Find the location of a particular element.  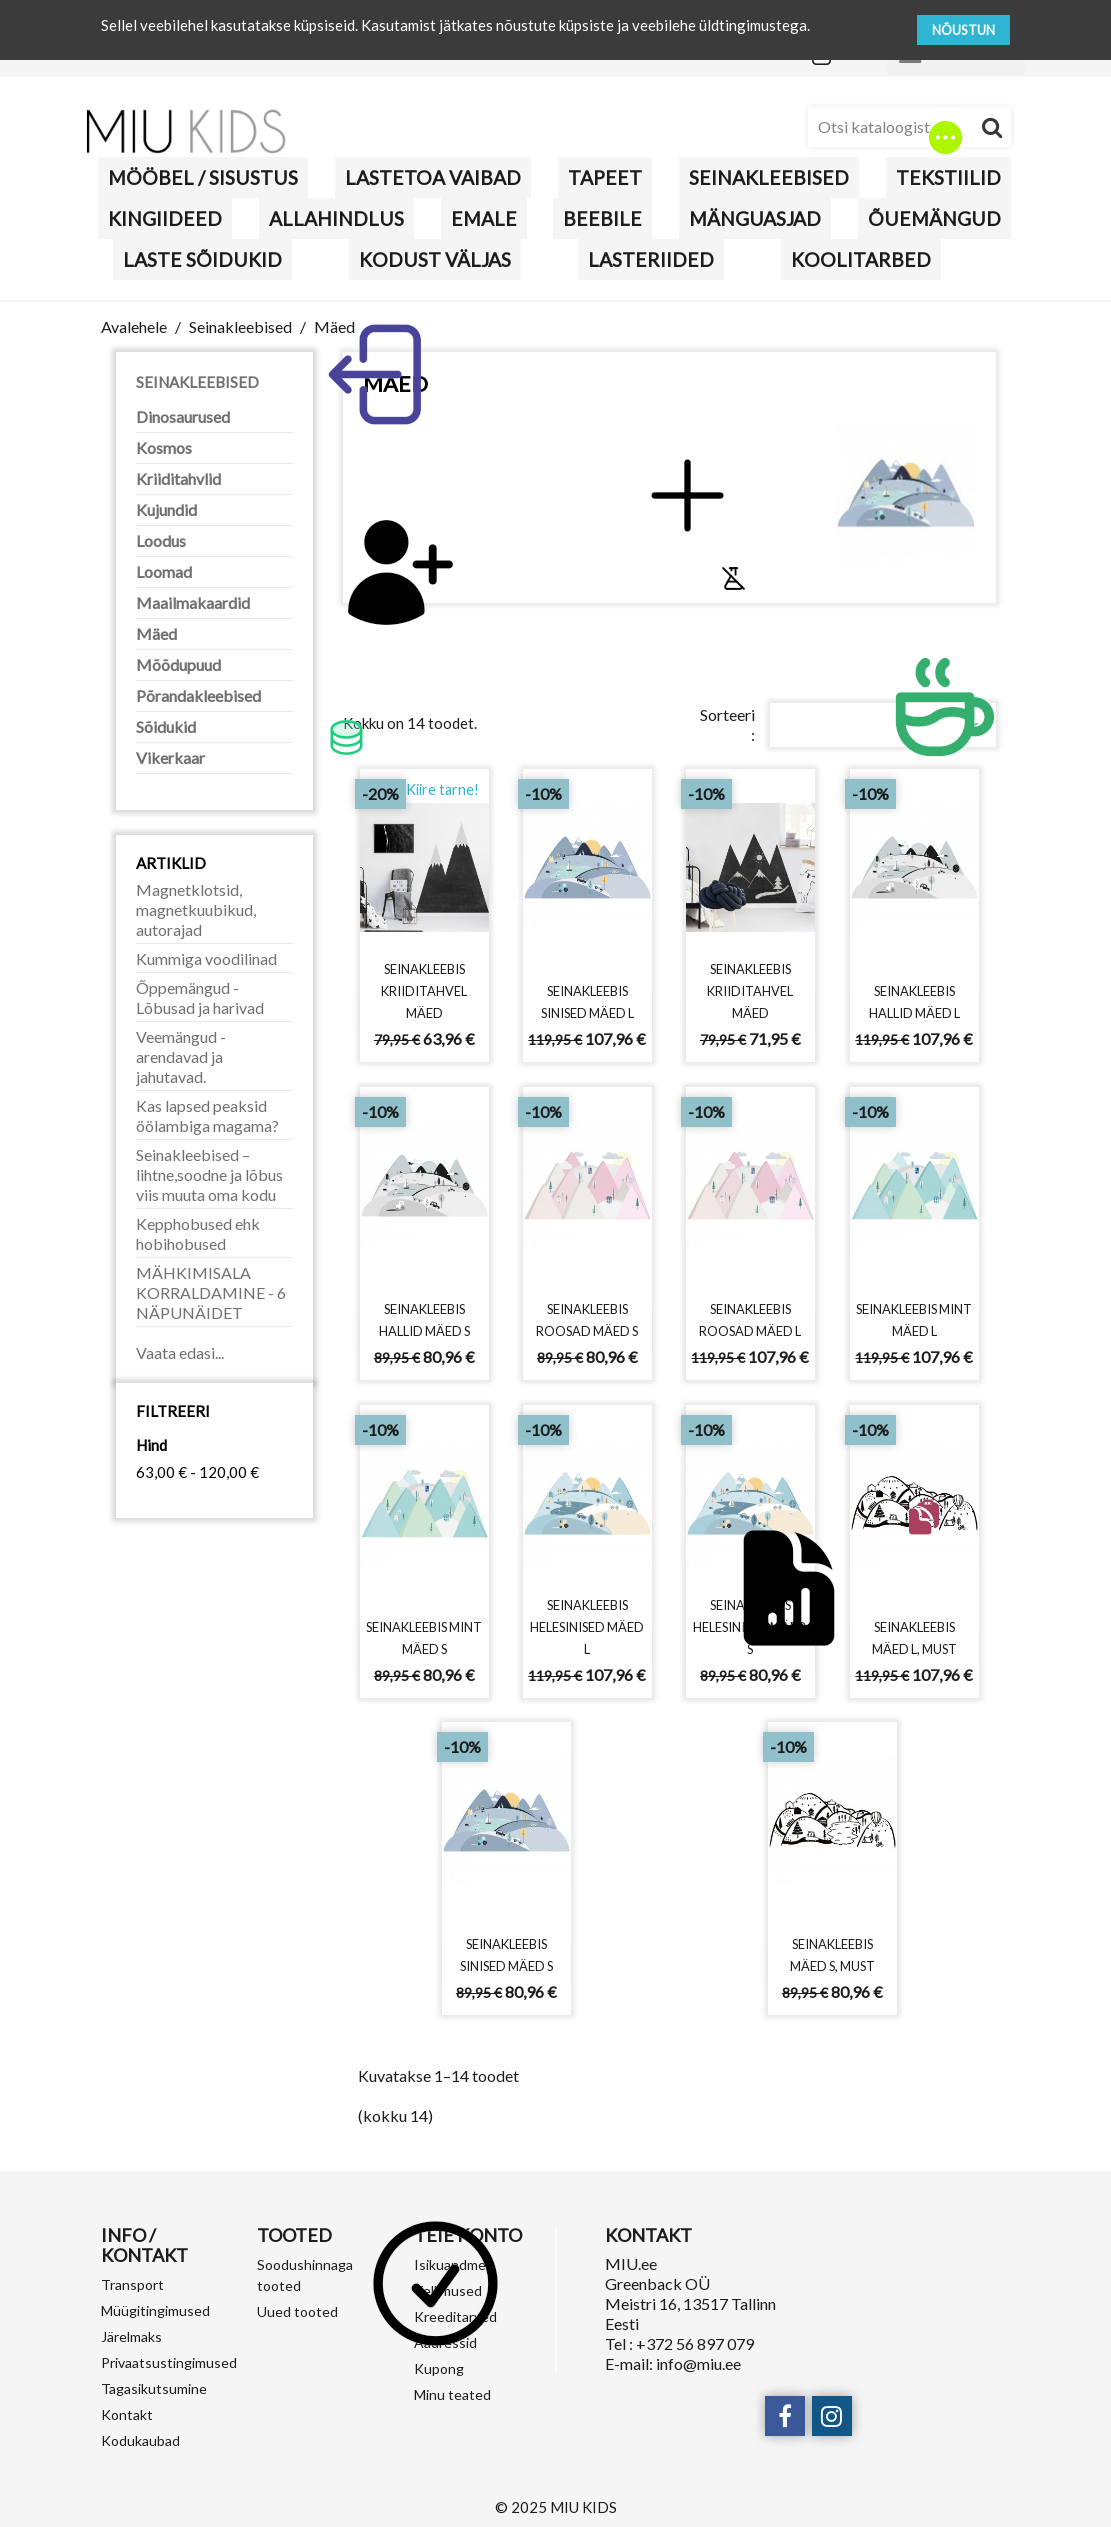

access database or data storage is located at coordinates (346, 737).